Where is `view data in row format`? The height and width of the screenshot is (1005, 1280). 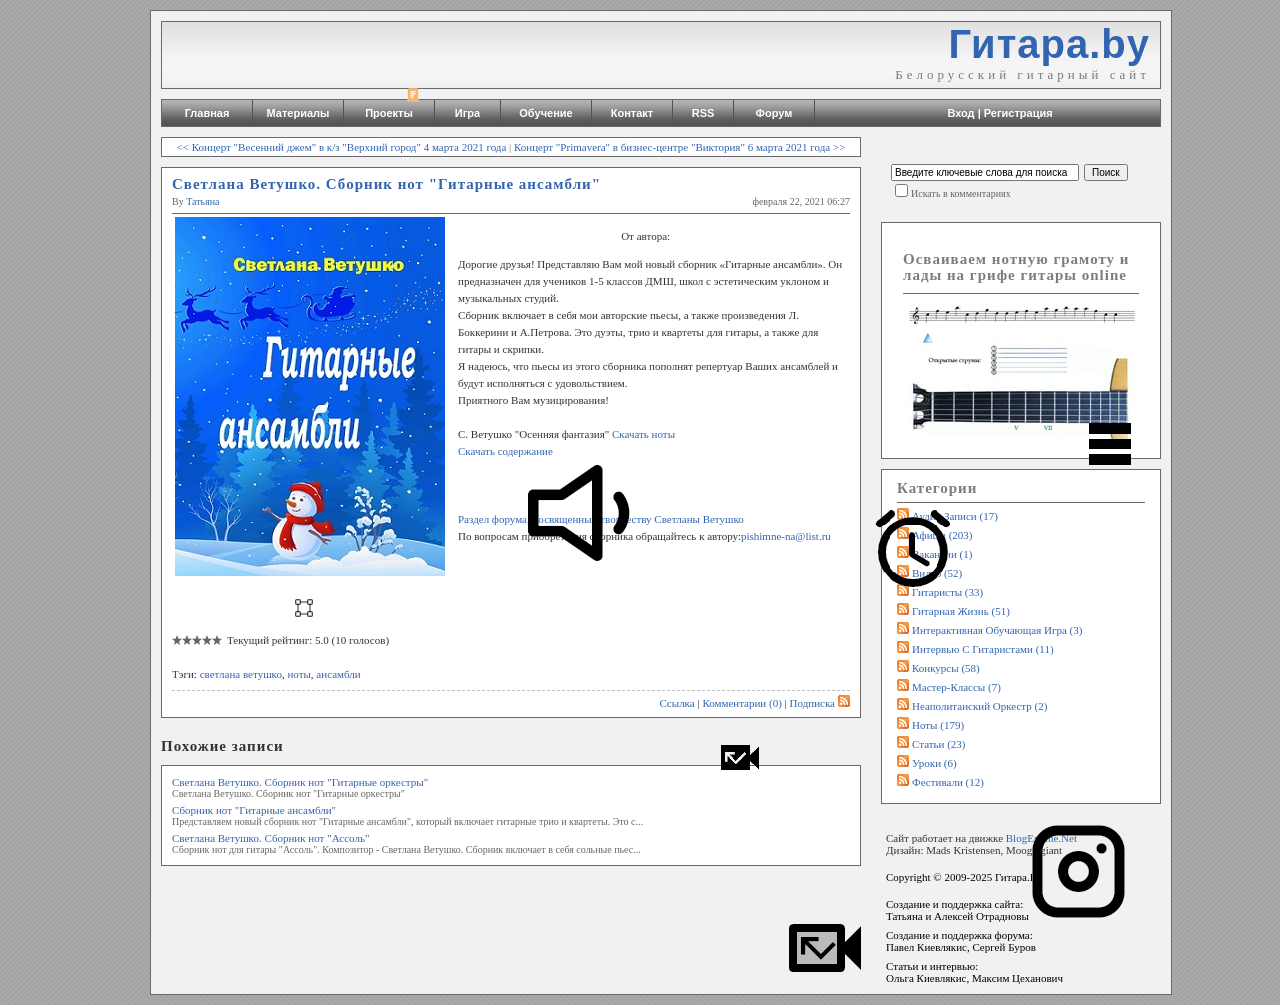 view data in row format is located at coordinates (1110, 444).